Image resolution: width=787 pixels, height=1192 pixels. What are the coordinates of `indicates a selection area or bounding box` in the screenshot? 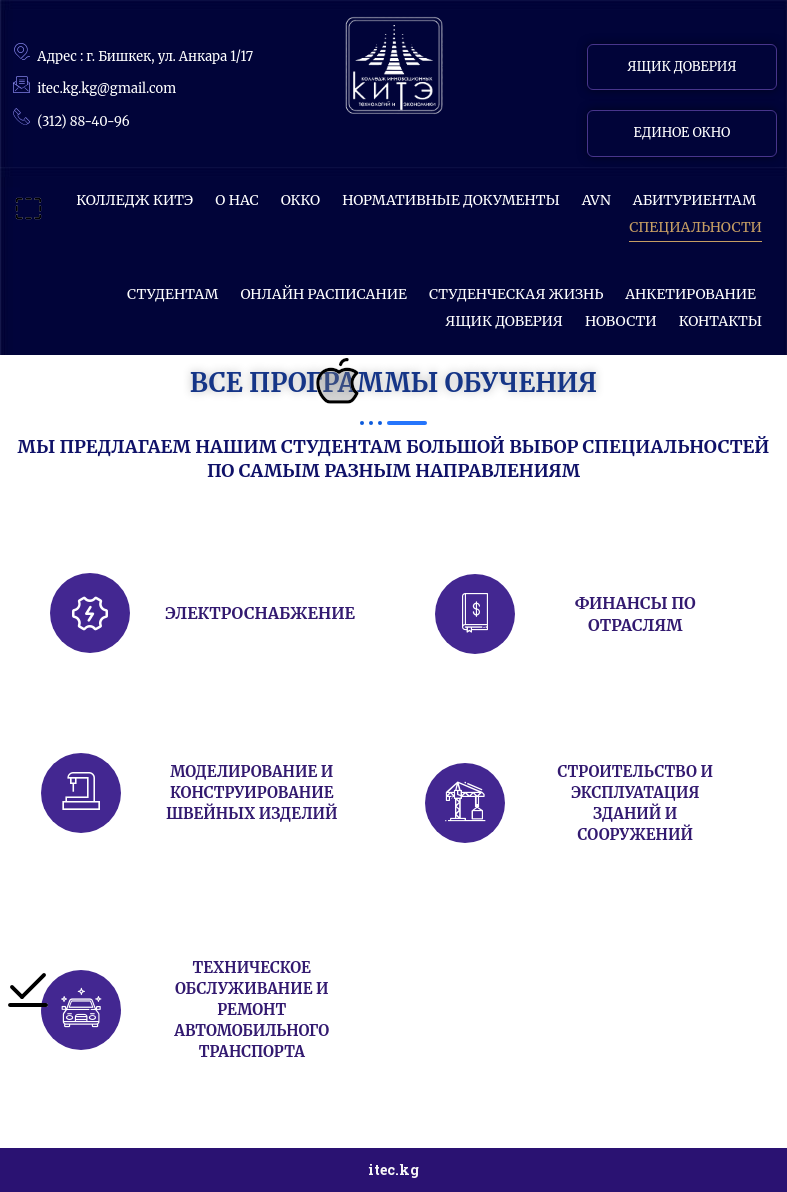 It's located at (28, 208).